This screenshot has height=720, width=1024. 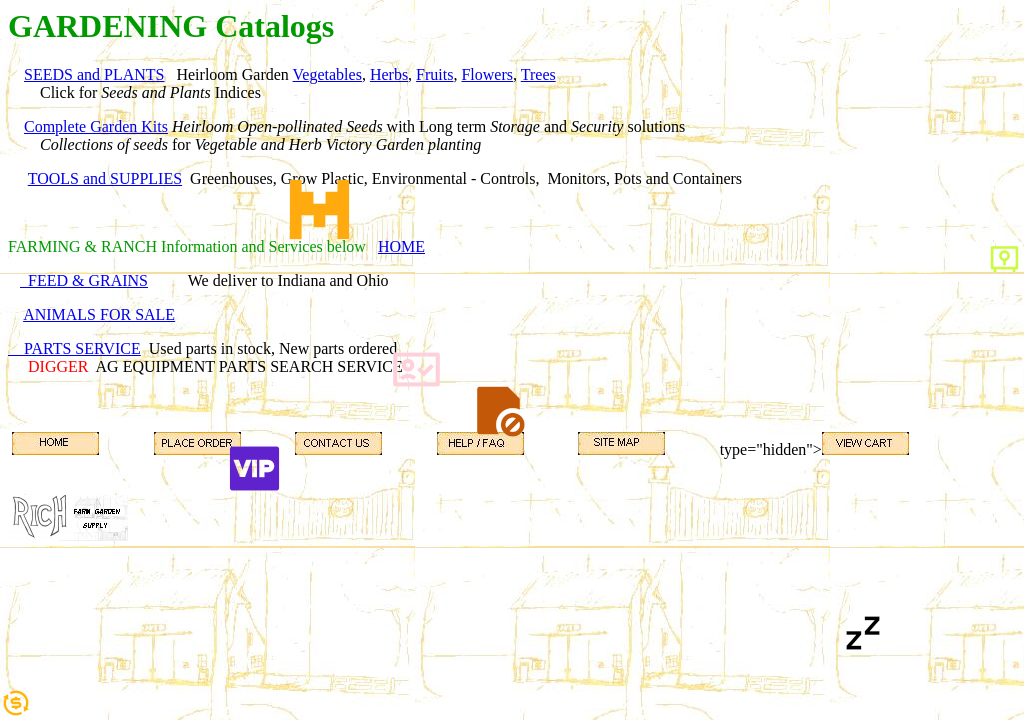 What do you see at coordinates (16, 703) in the screenshot?
I see `currency exchange or conversion` at bounding box center [16, 703].